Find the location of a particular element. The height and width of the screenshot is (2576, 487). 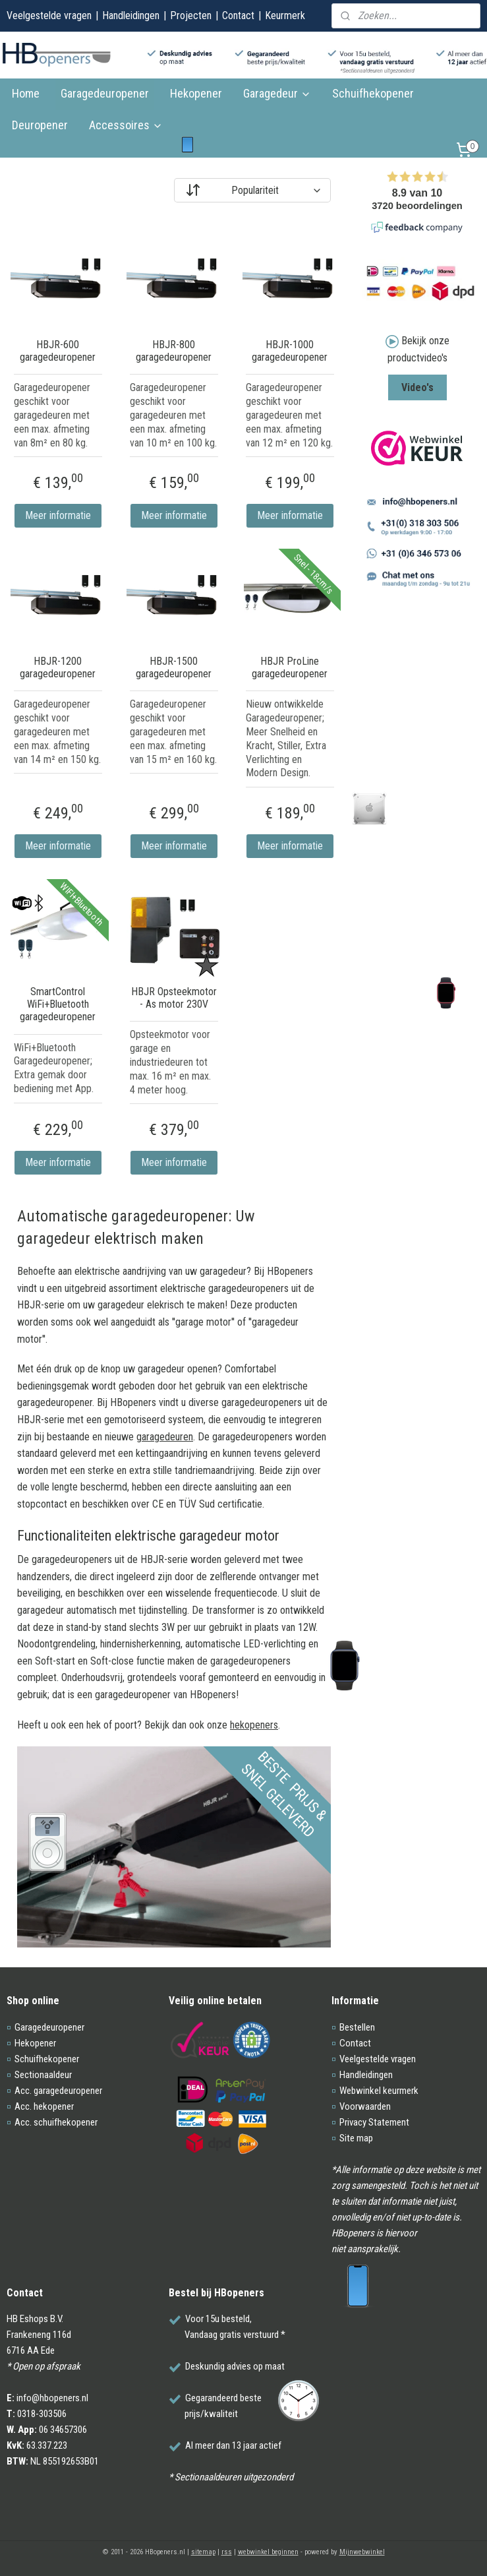

view VIP or important contacts in mail is located at coordinates (206, 965).